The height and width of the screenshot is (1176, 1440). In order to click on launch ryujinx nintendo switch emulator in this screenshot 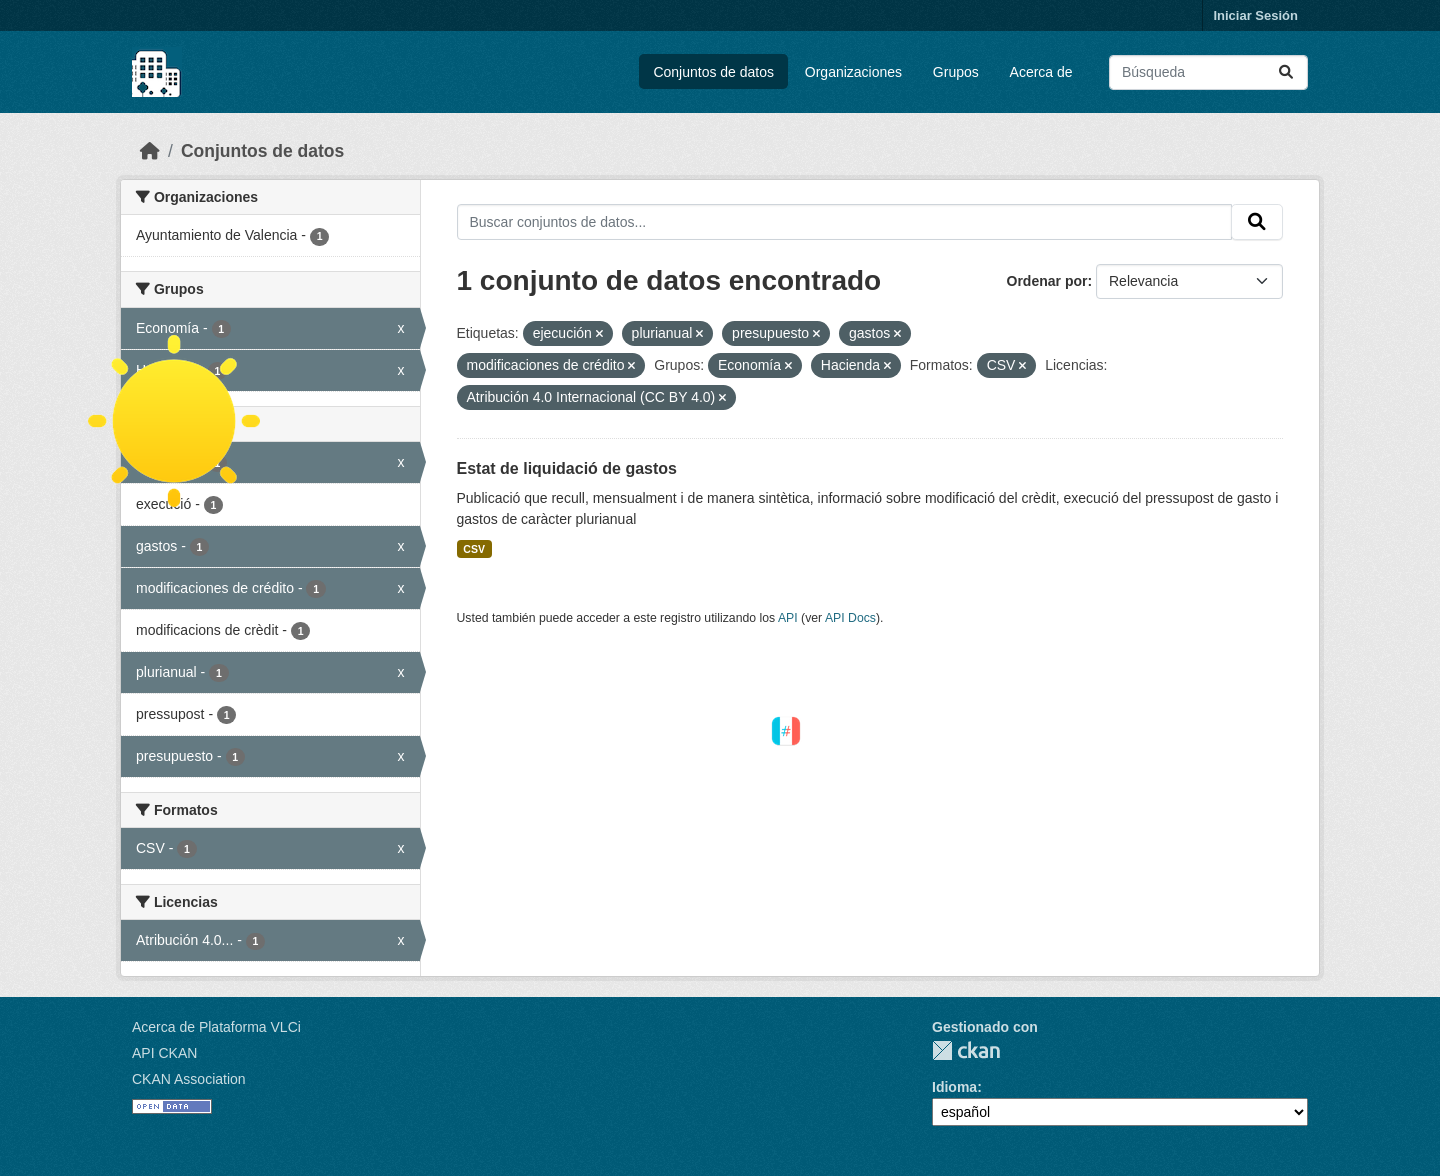, I will do `click(786, 731)`.